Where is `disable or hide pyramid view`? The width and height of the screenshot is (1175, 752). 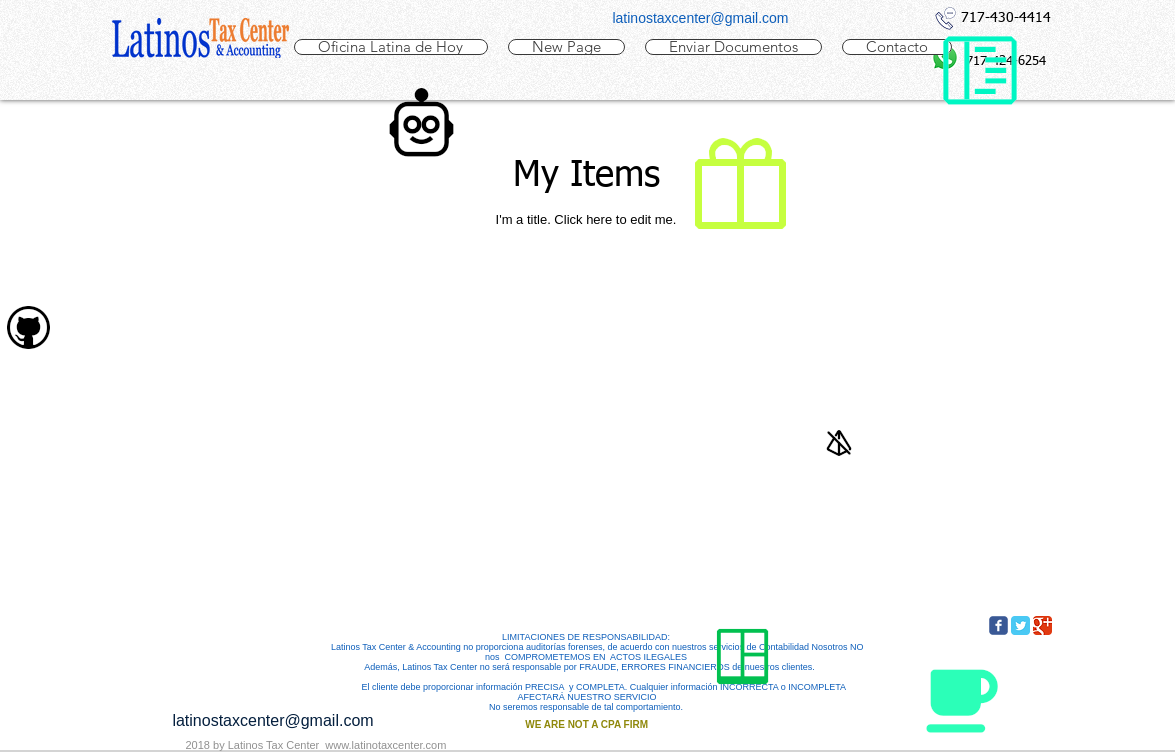
disable or hide pyramid view is located at coordinates (839, 443).